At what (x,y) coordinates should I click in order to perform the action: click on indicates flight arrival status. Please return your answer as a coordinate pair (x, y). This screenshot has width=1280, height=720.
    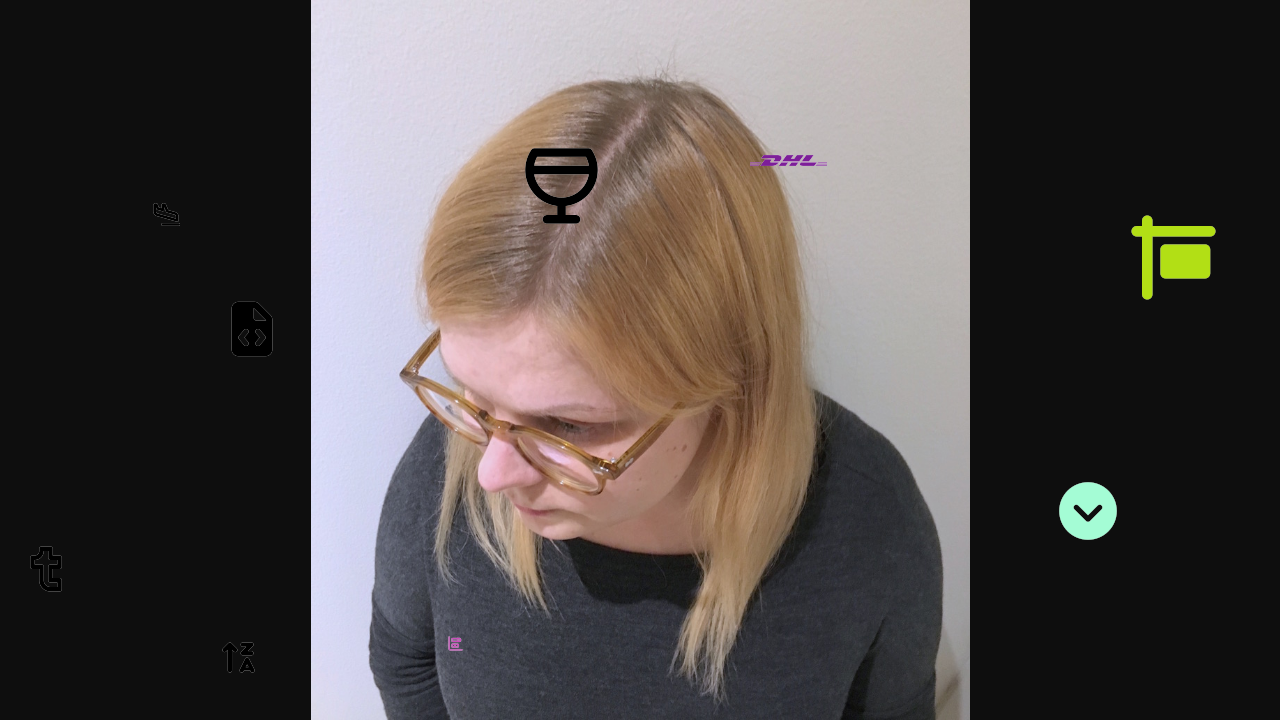
    Looking at the image, I should click on (165, 214).